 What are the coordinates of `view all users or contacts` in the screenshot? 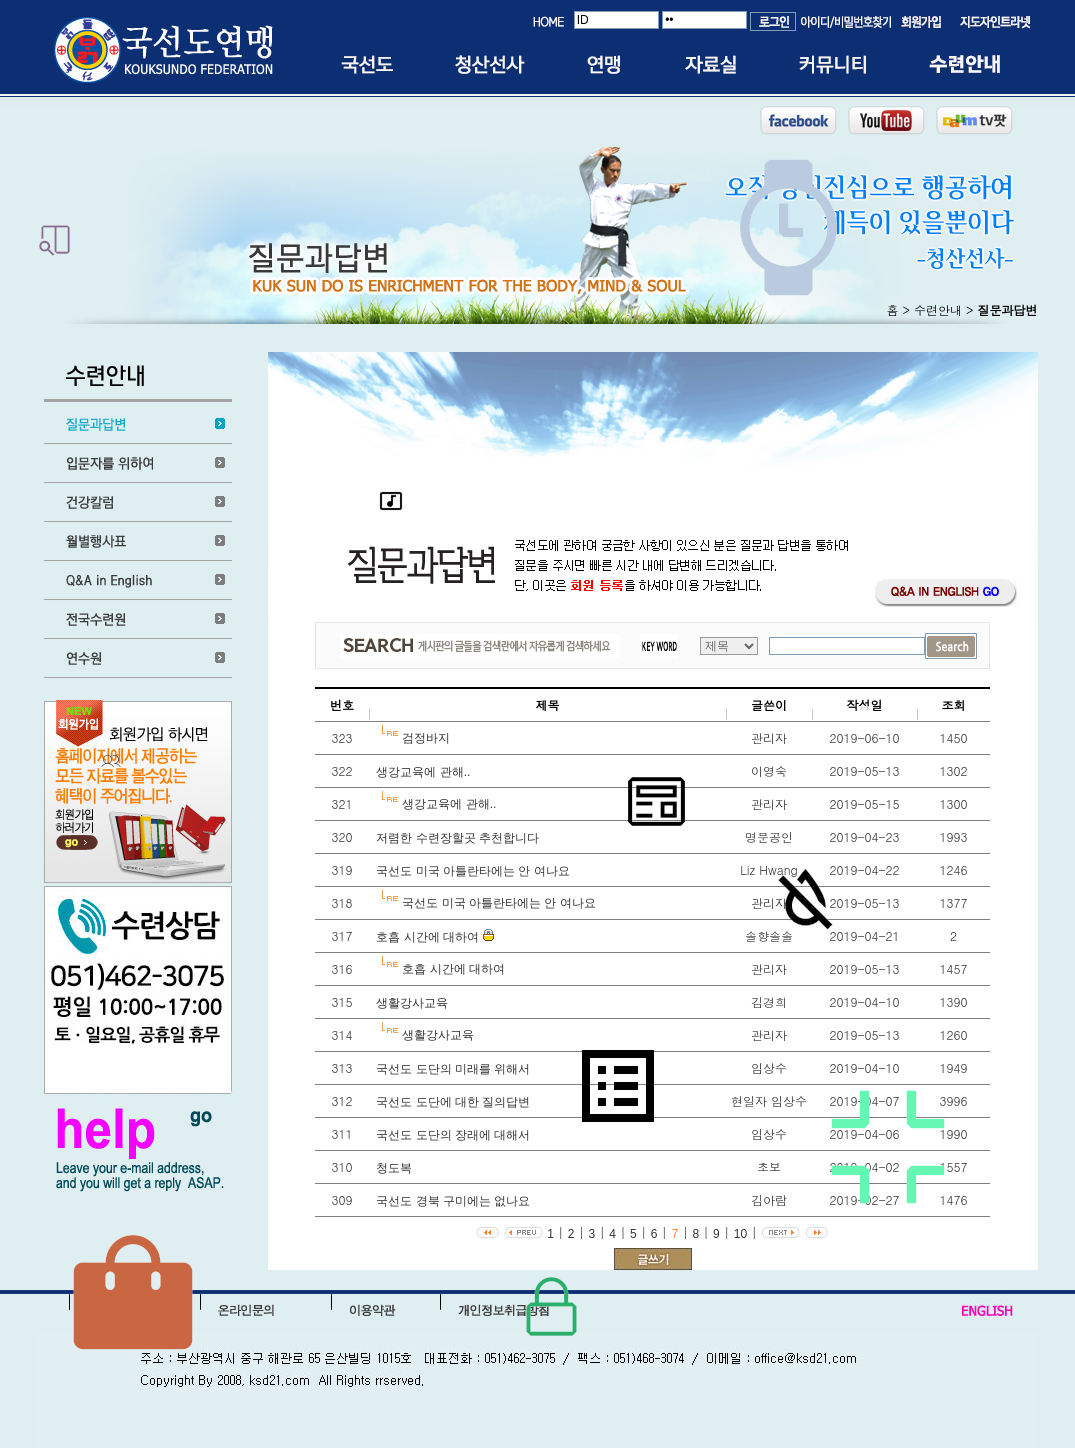 It's located at (111, 761).